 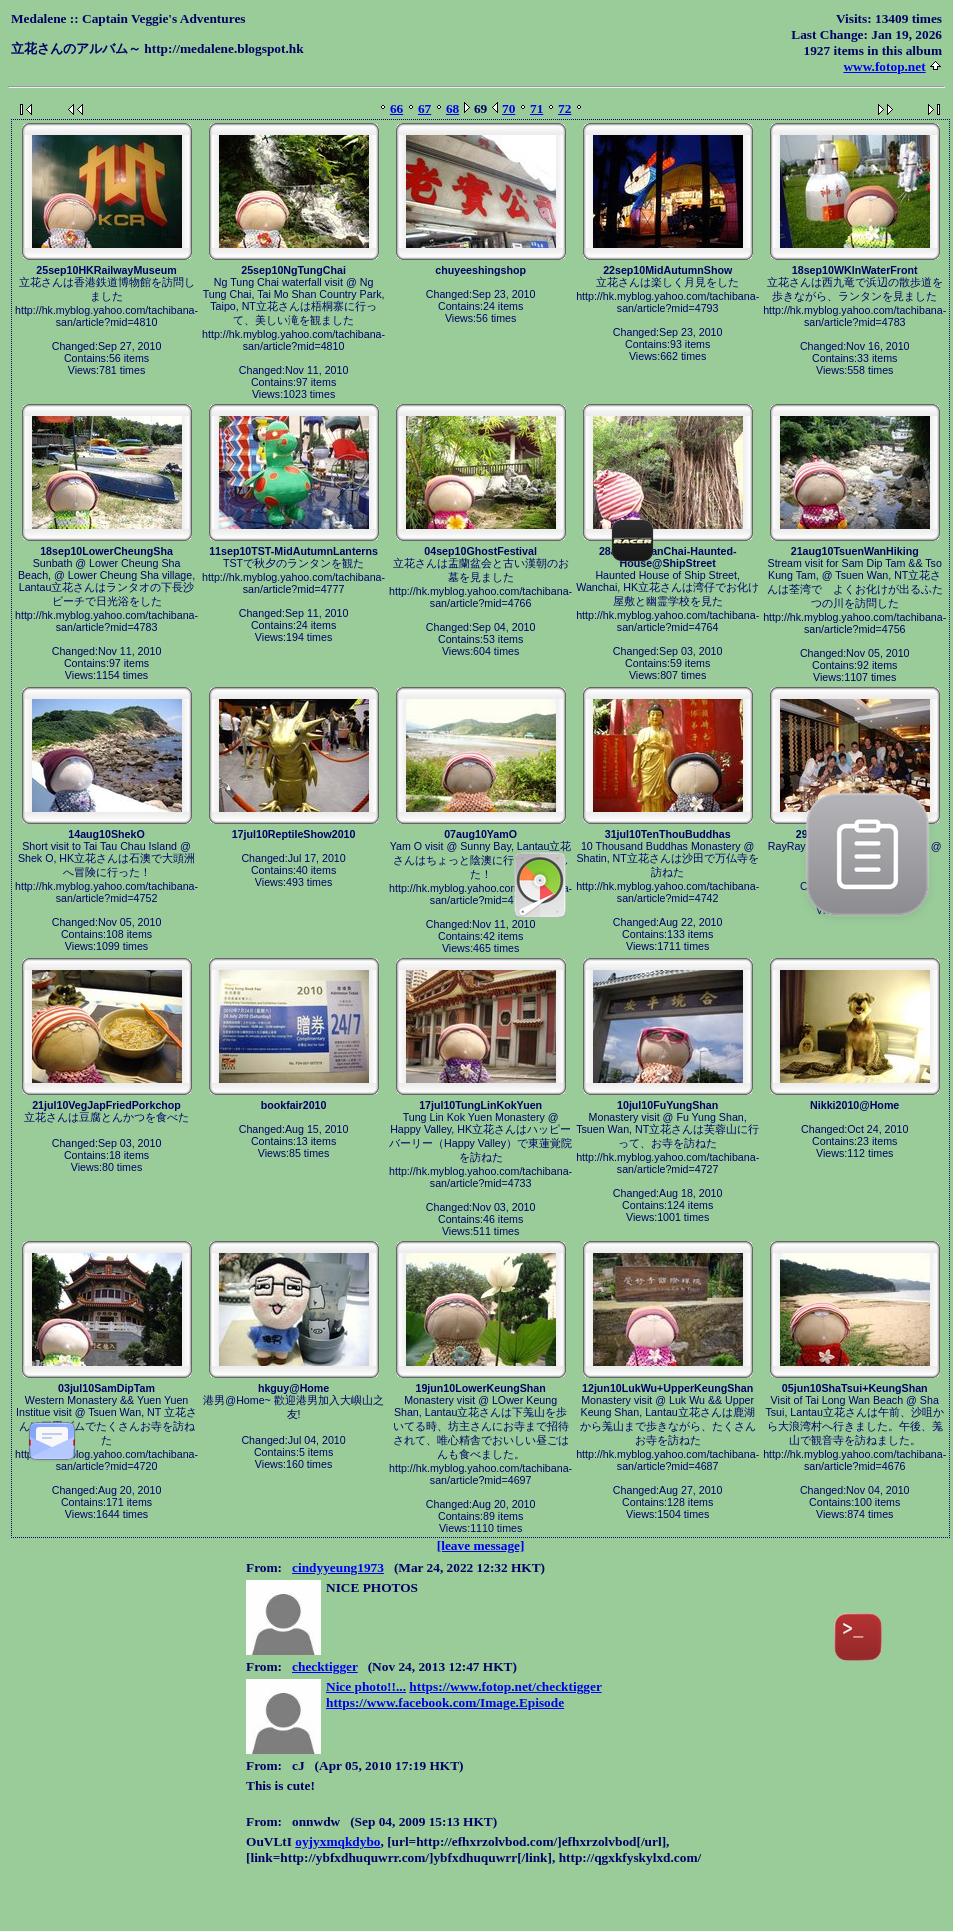 What do you see at coordinates (867, 856) in the screenshot?
I see `access clipboard history` at bounding box center [867, 856].